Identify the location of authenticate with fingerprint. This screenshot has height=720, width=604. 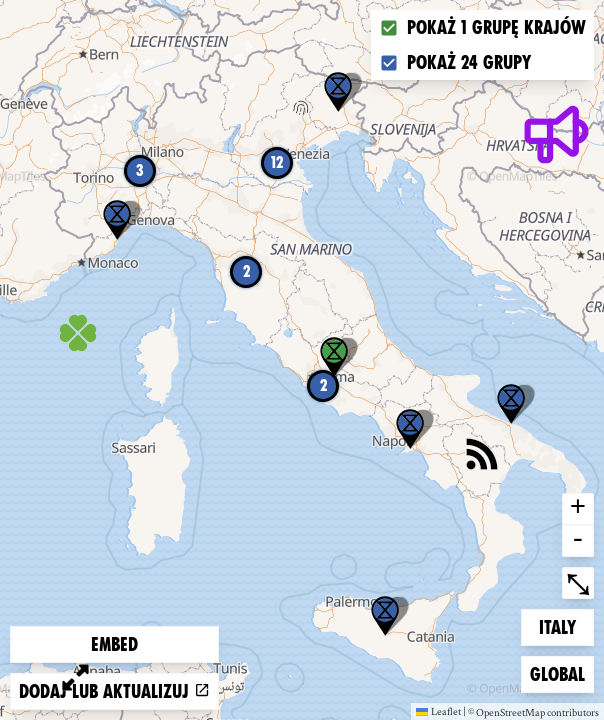
(301, 108).